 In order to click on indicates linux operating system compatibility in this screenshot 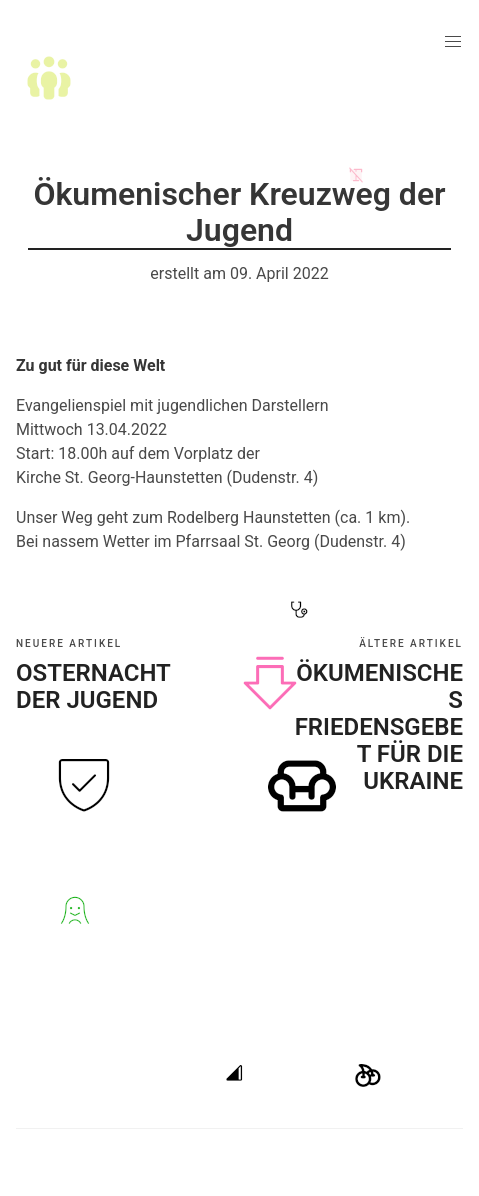, I will do `click(75, 912)`.